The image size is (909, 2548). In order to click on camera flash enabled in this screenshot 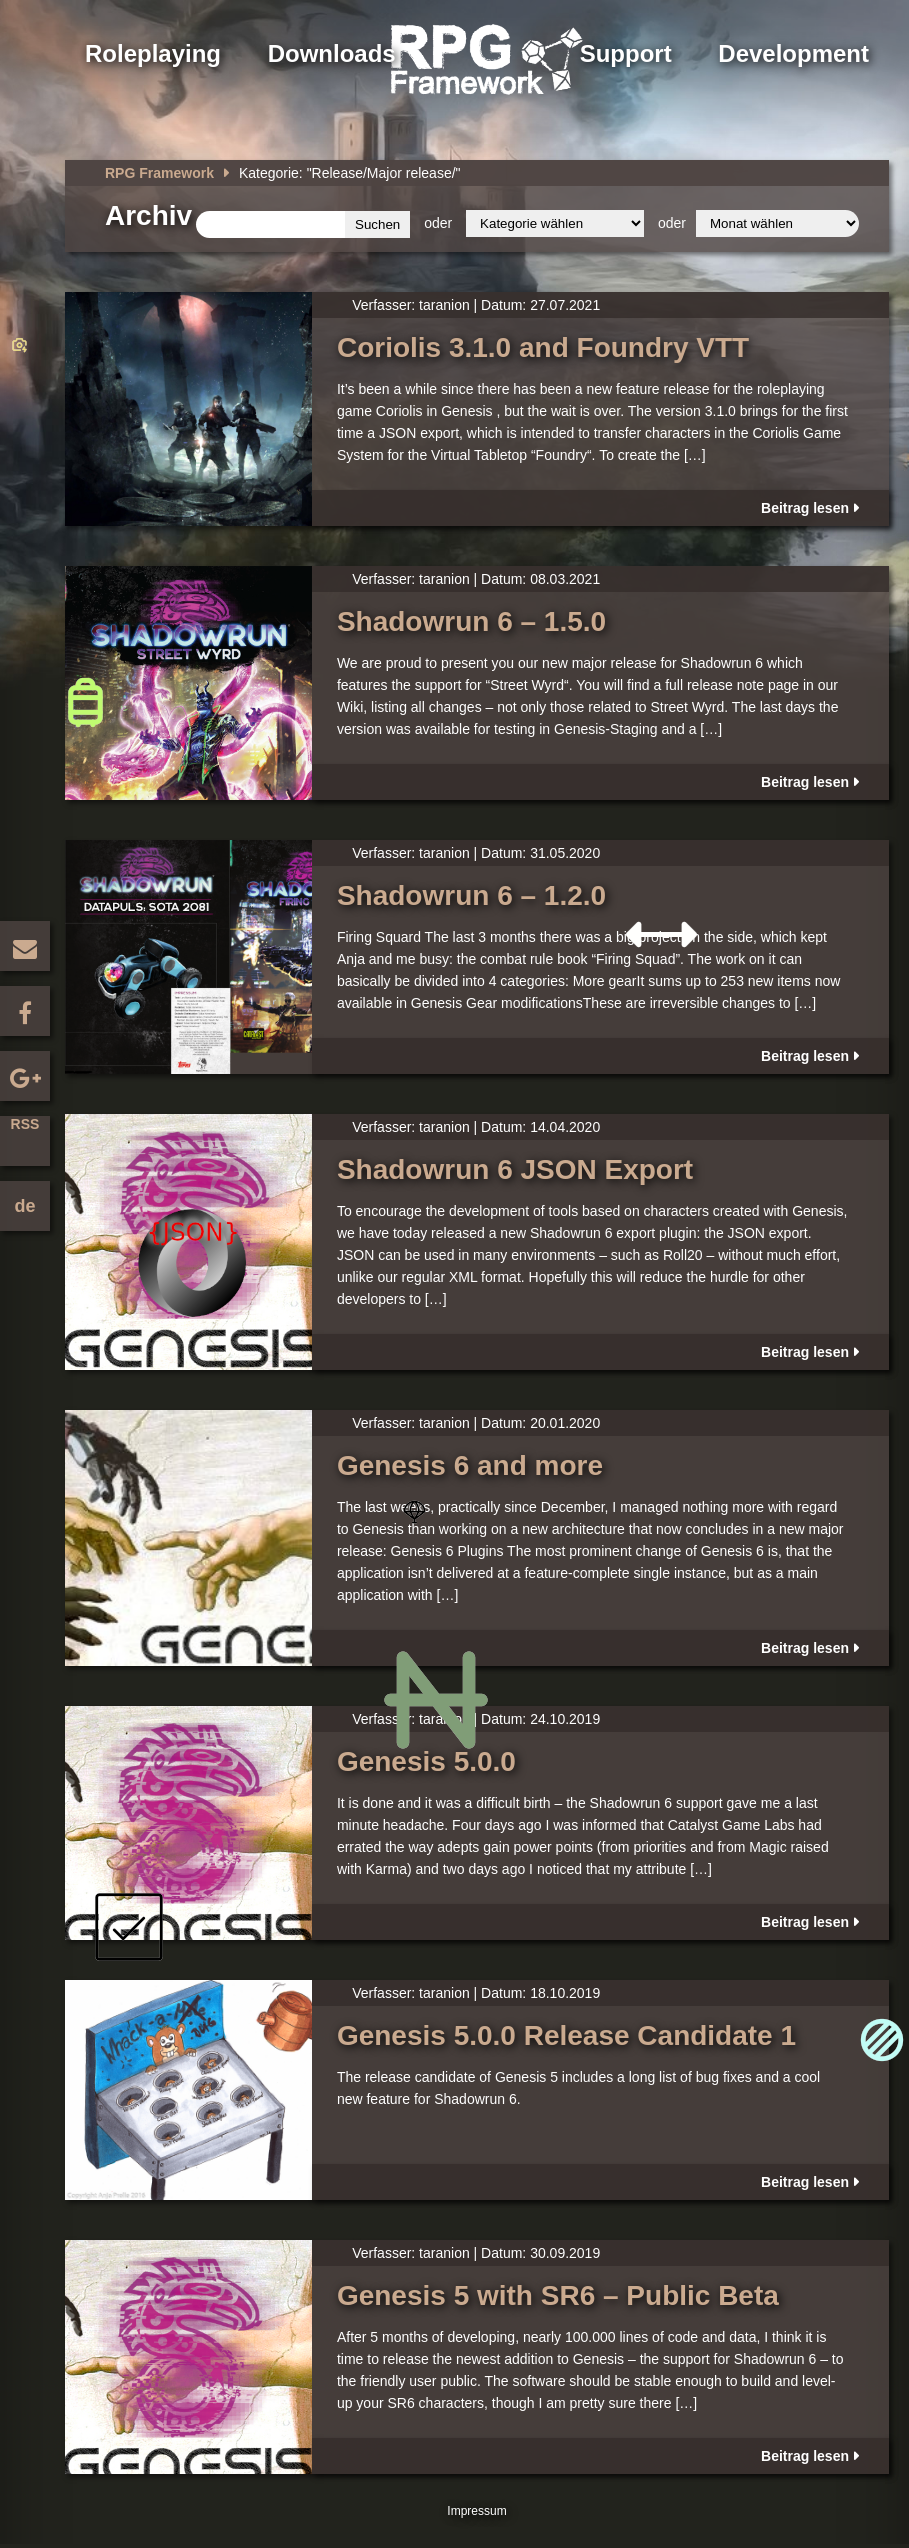, I will do `click(19, 344)`.